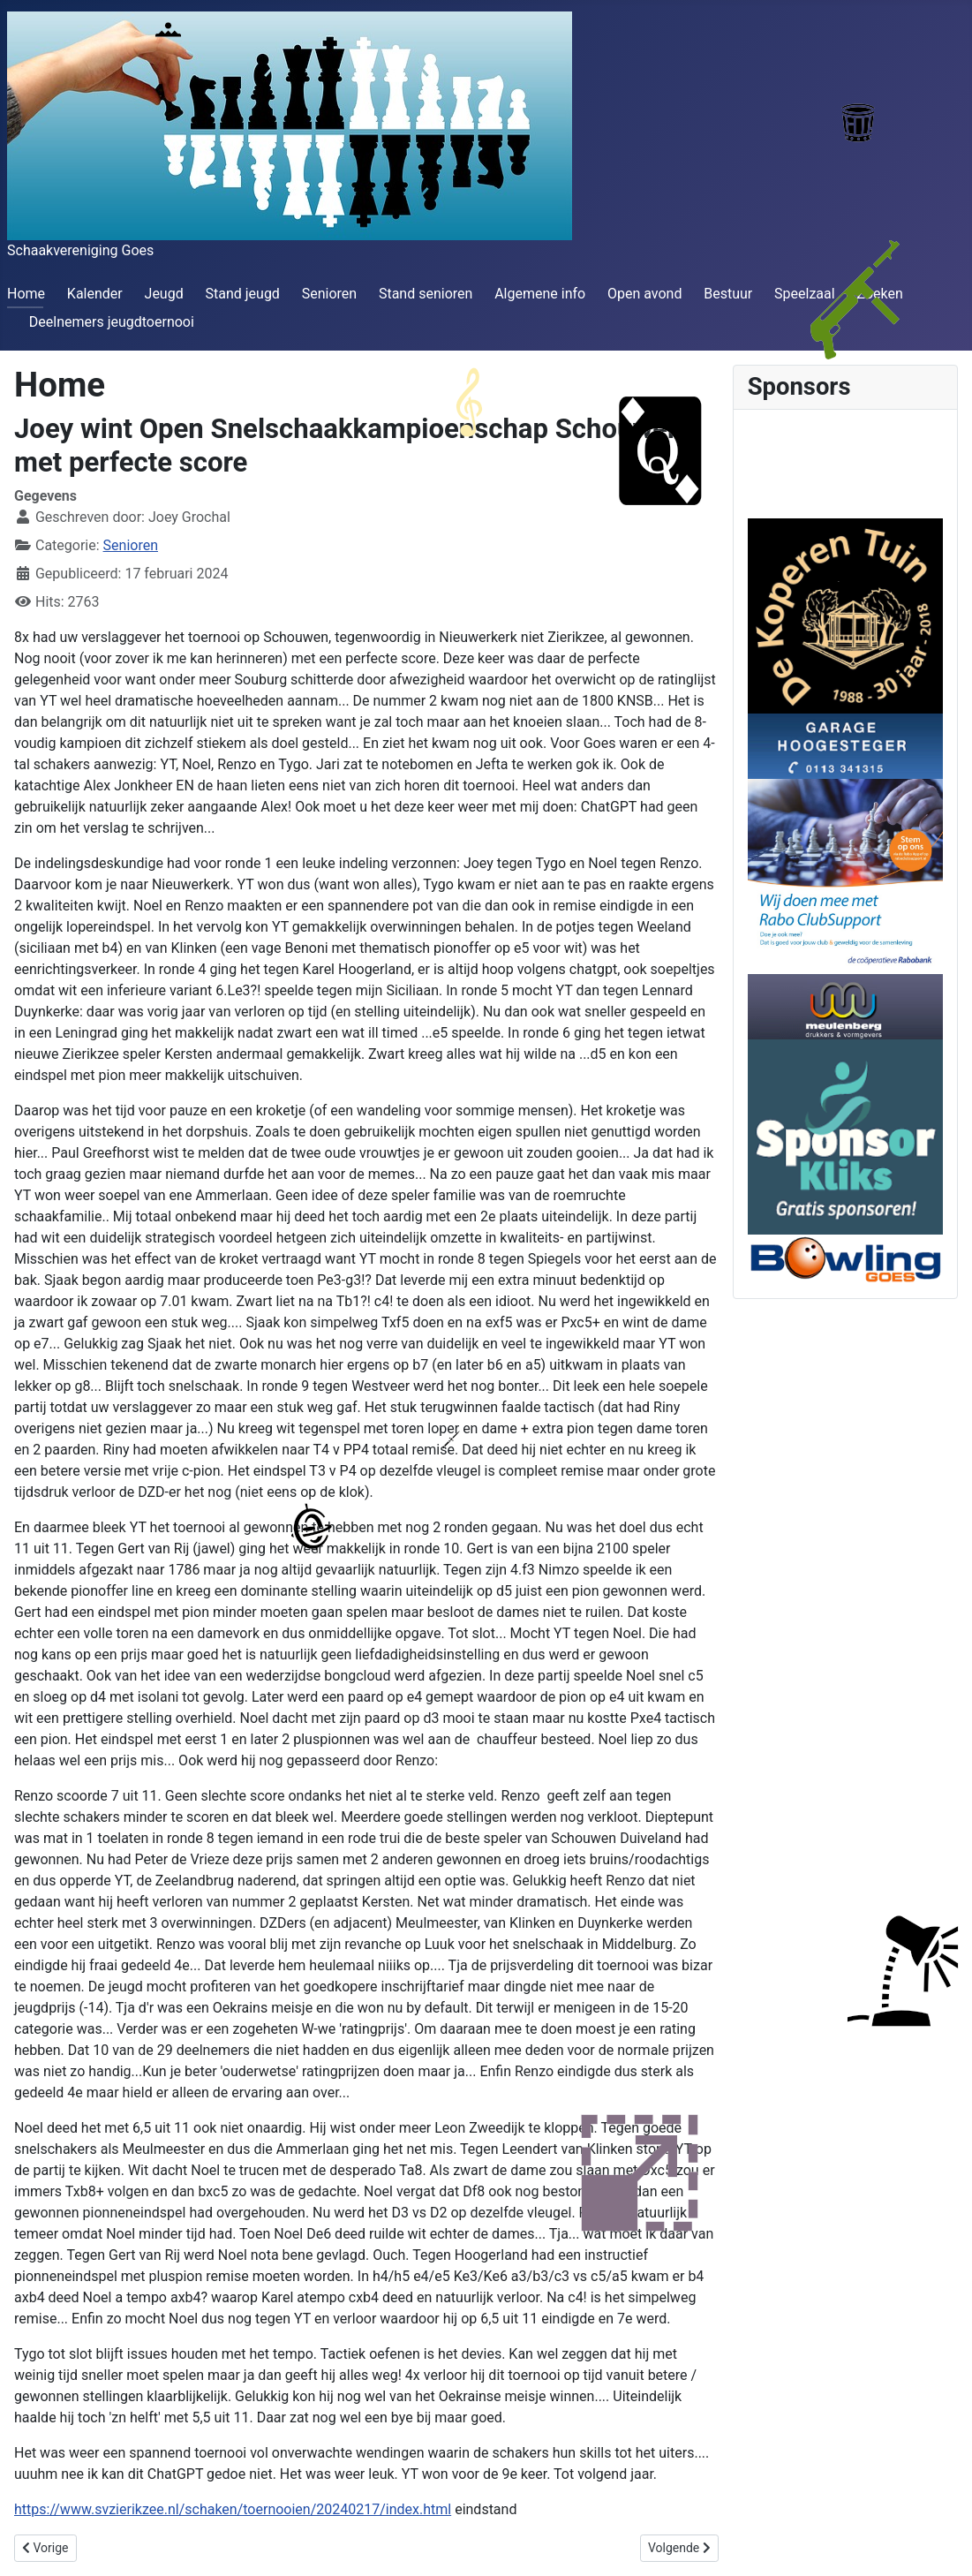  Describe the element at coordinates (639, 2172) in the screenshot. I see `resize an element or window` at that location.